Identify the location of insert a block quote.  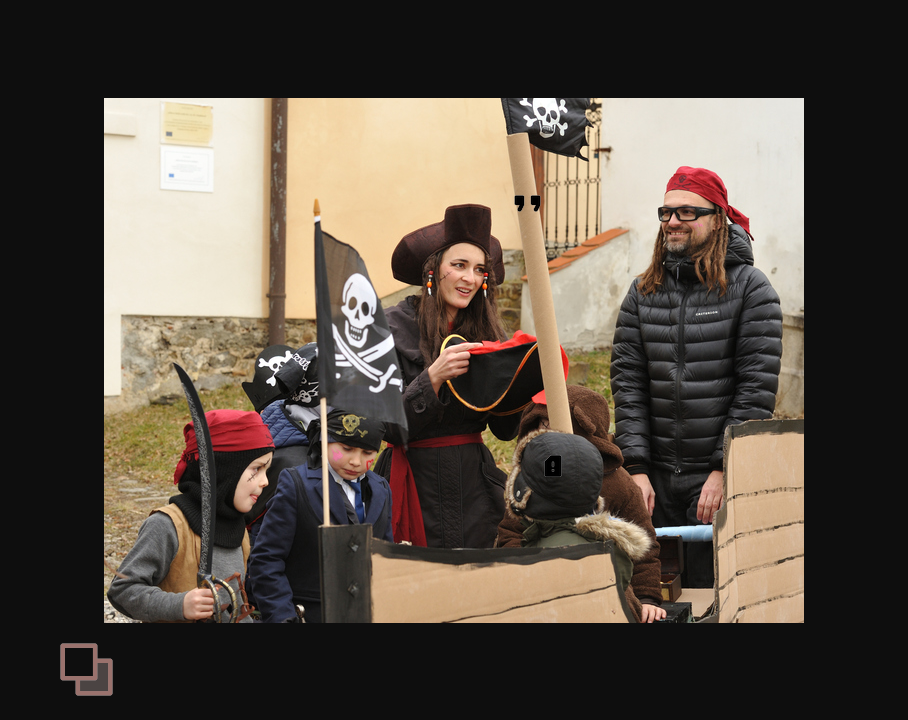
(527, 203).